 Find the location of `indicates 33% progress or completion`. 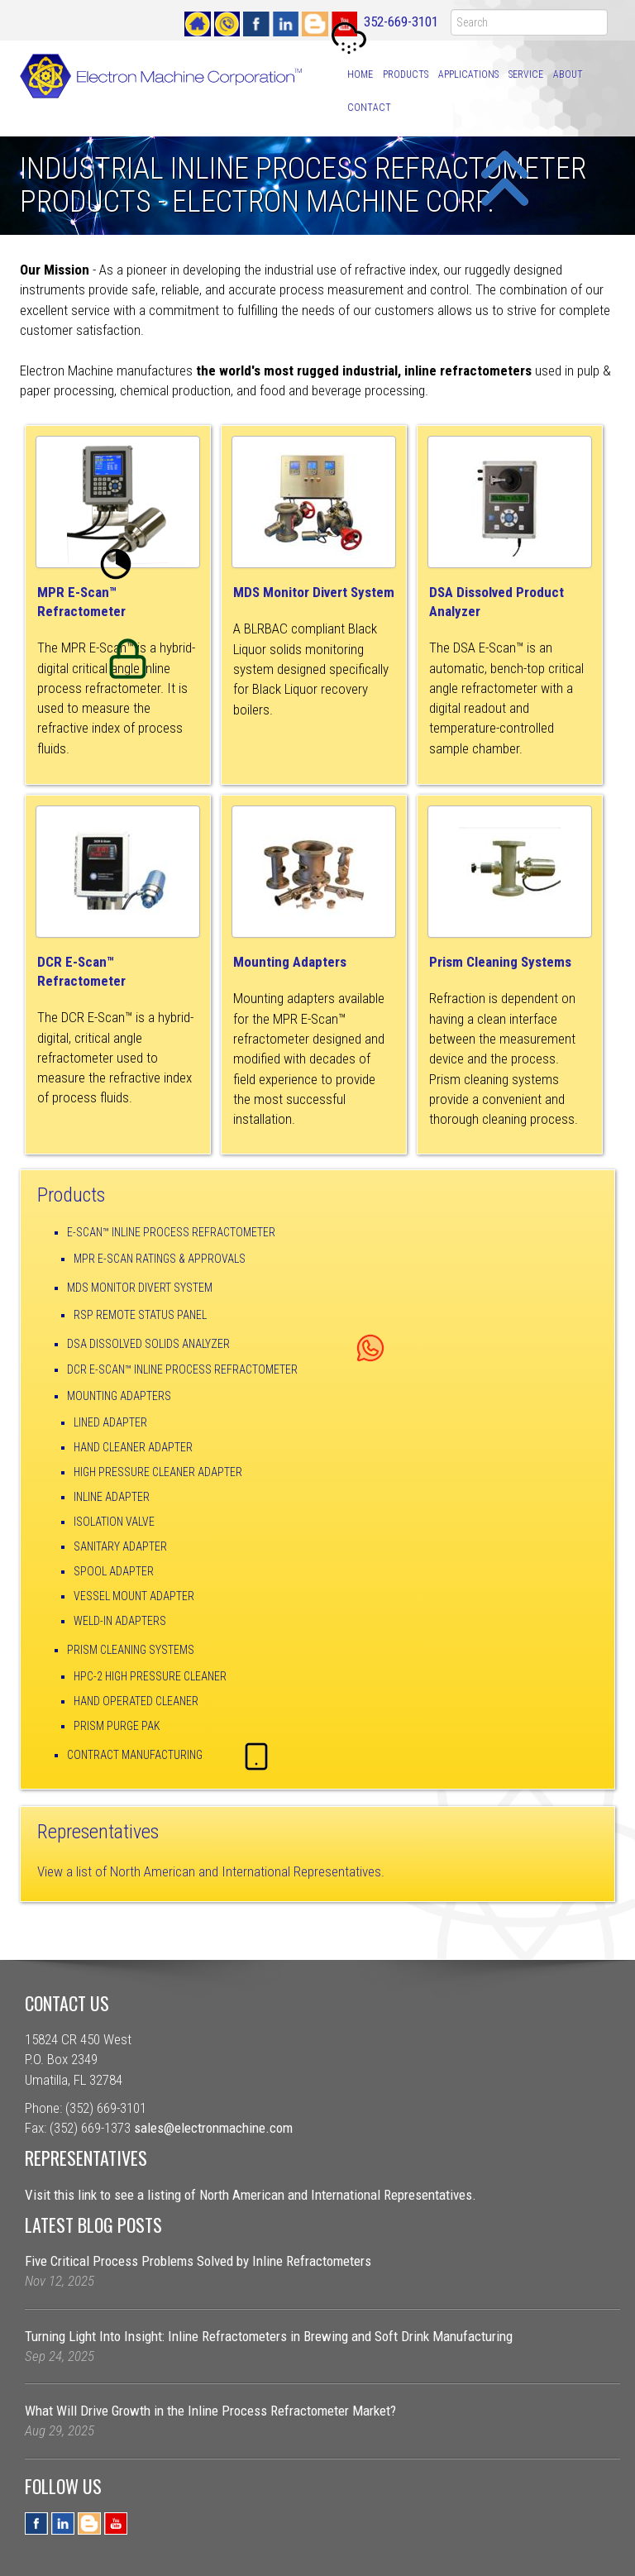

indicates 33% progress or completion is located at coordinates (116, 564).